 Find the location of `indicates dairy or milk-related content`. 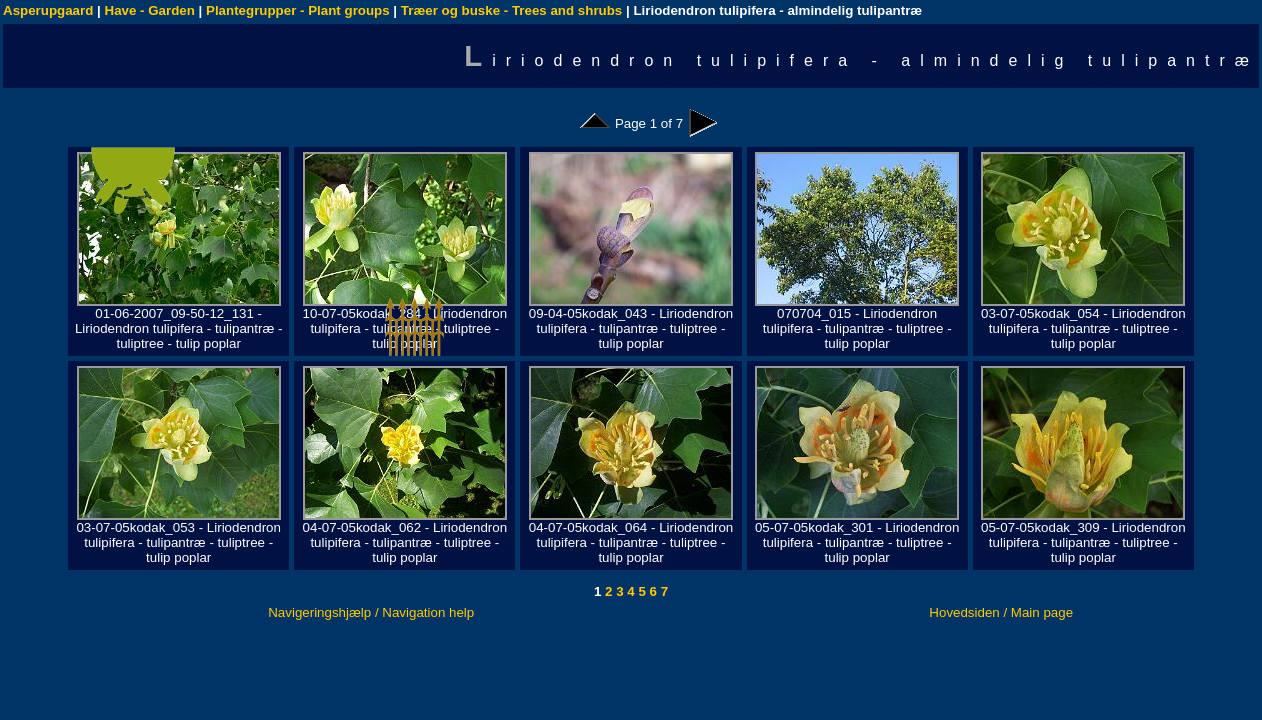

indicates dairy or milk-related content is located at coordinates (133, 189).